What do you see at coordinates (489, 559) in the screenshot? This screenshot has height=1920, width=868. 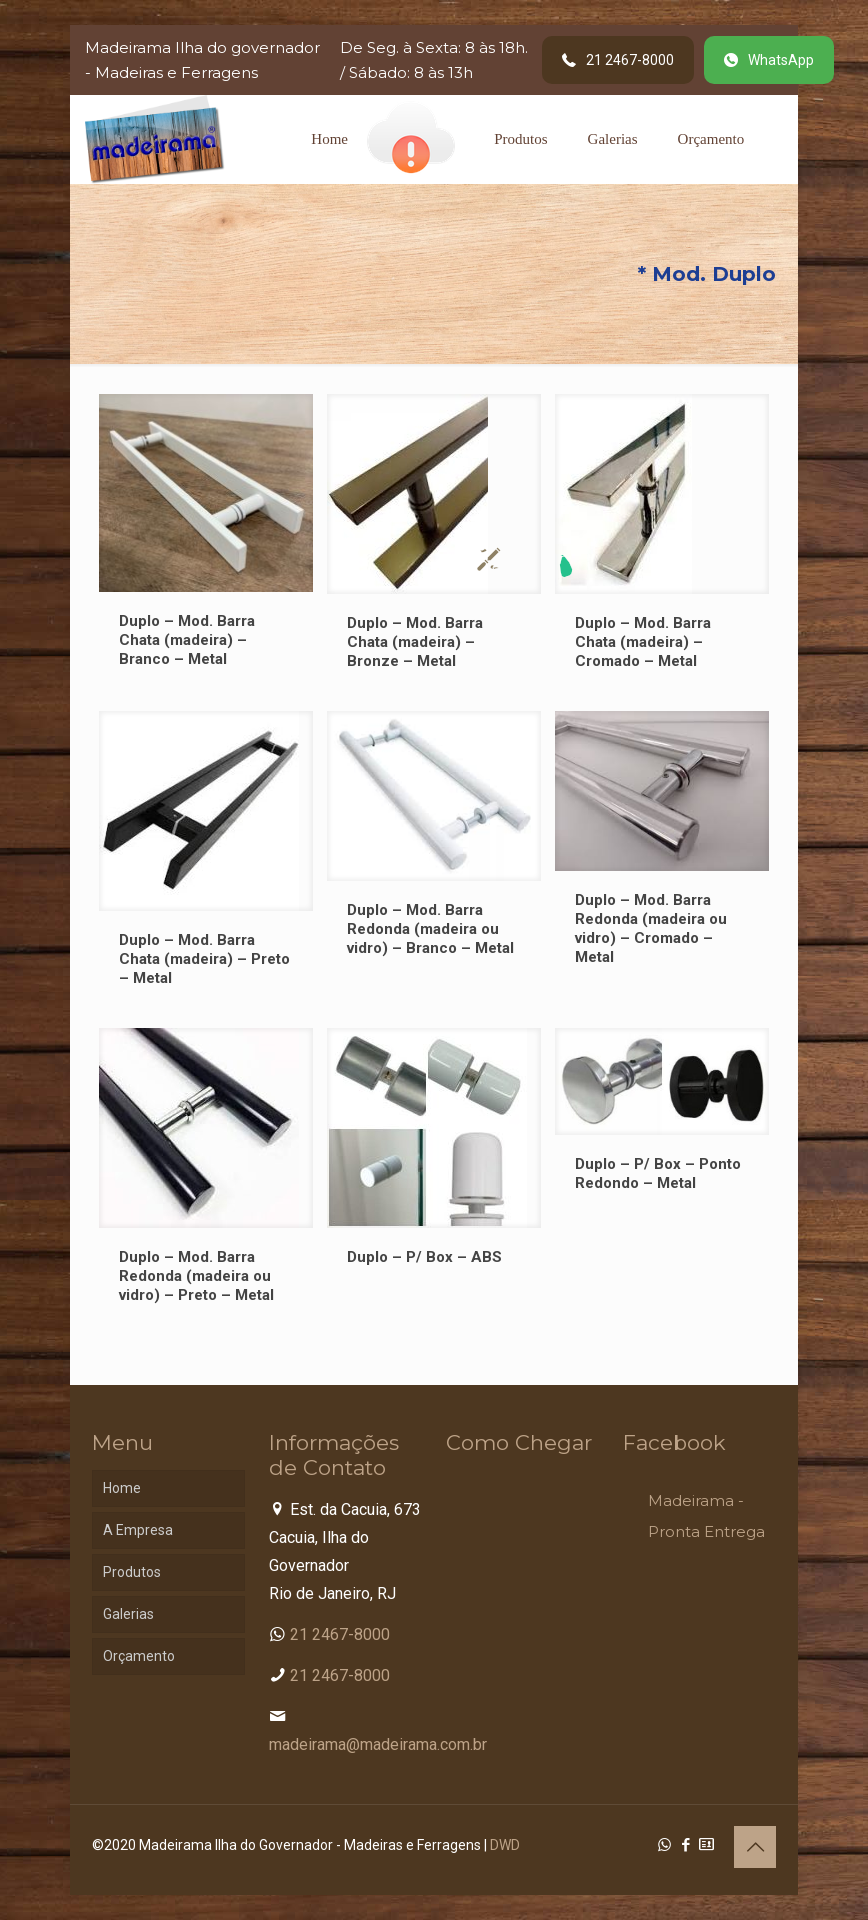 I see `access sculpting or carving tools` at bounding box center [489, 559].